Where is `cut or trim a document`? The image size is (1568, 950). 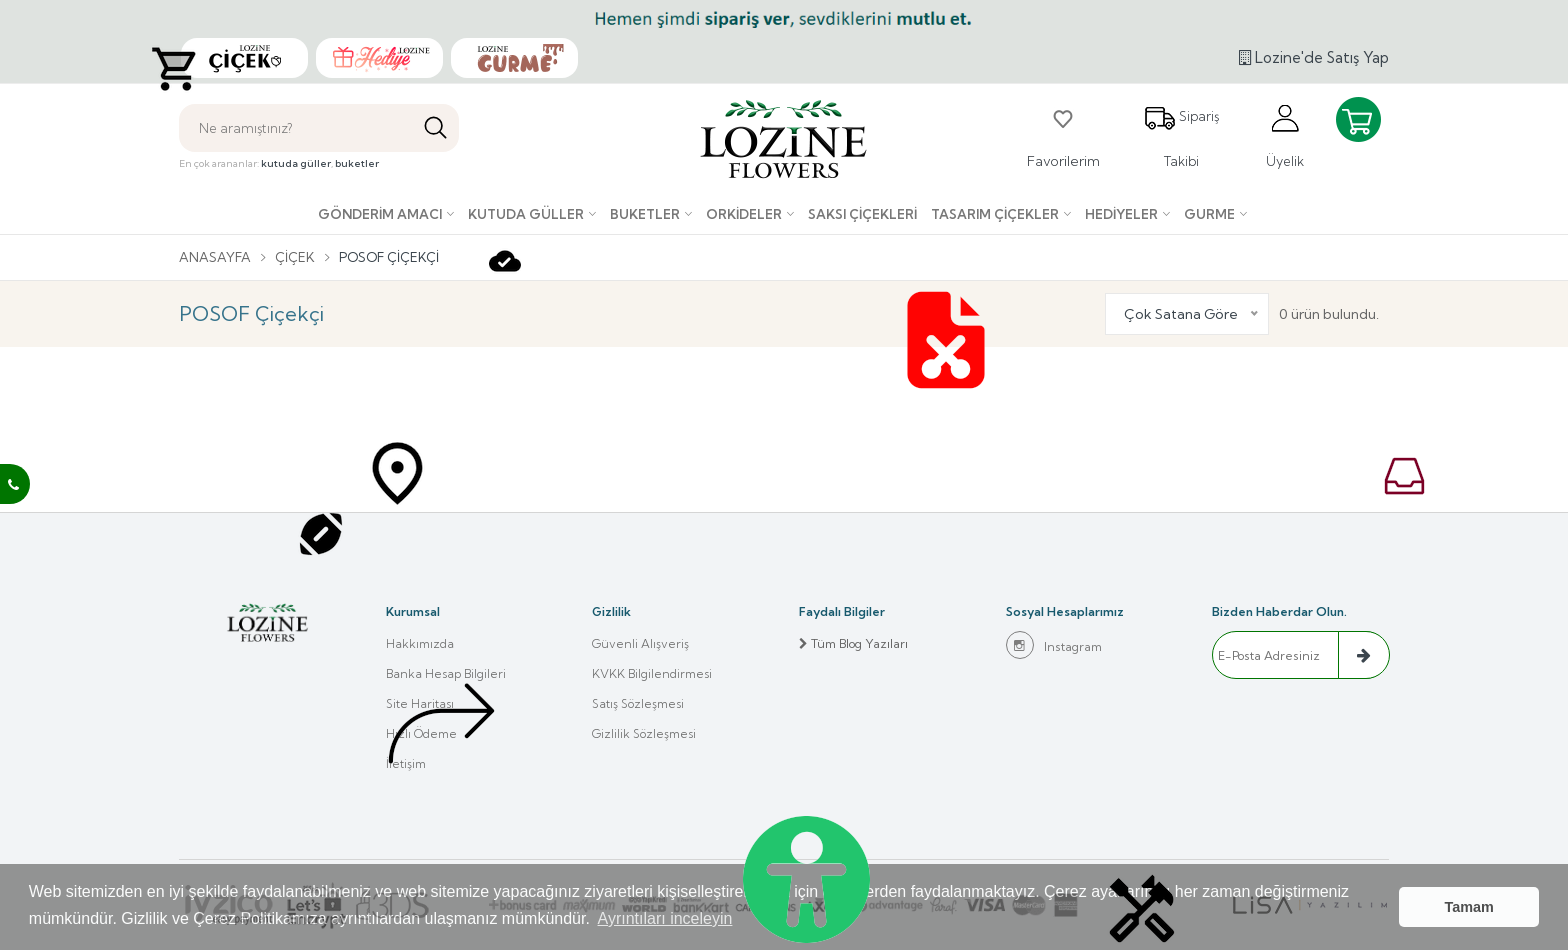
cut or trim a document is located at coordinates (946, 340).